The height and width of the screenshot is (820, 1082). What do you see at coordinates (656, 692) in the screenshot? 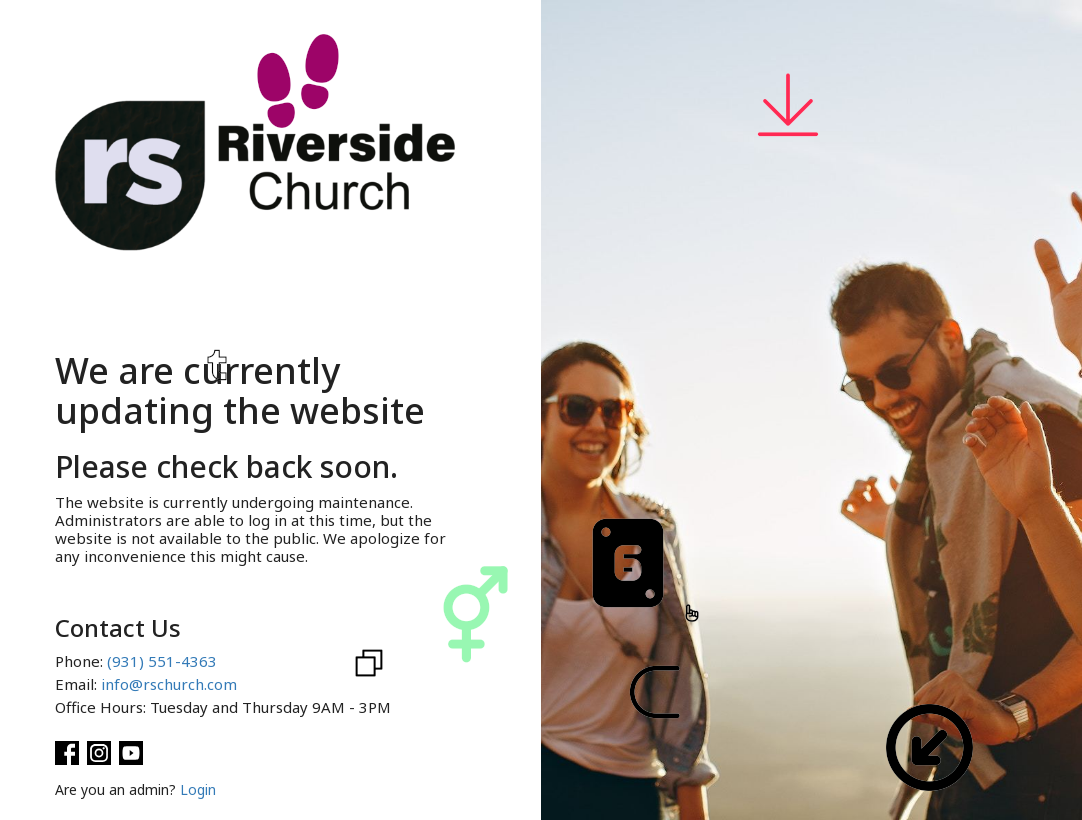
I see `indicates a proper subset relationship in mathematical notation` at bounding box center [656, 692].